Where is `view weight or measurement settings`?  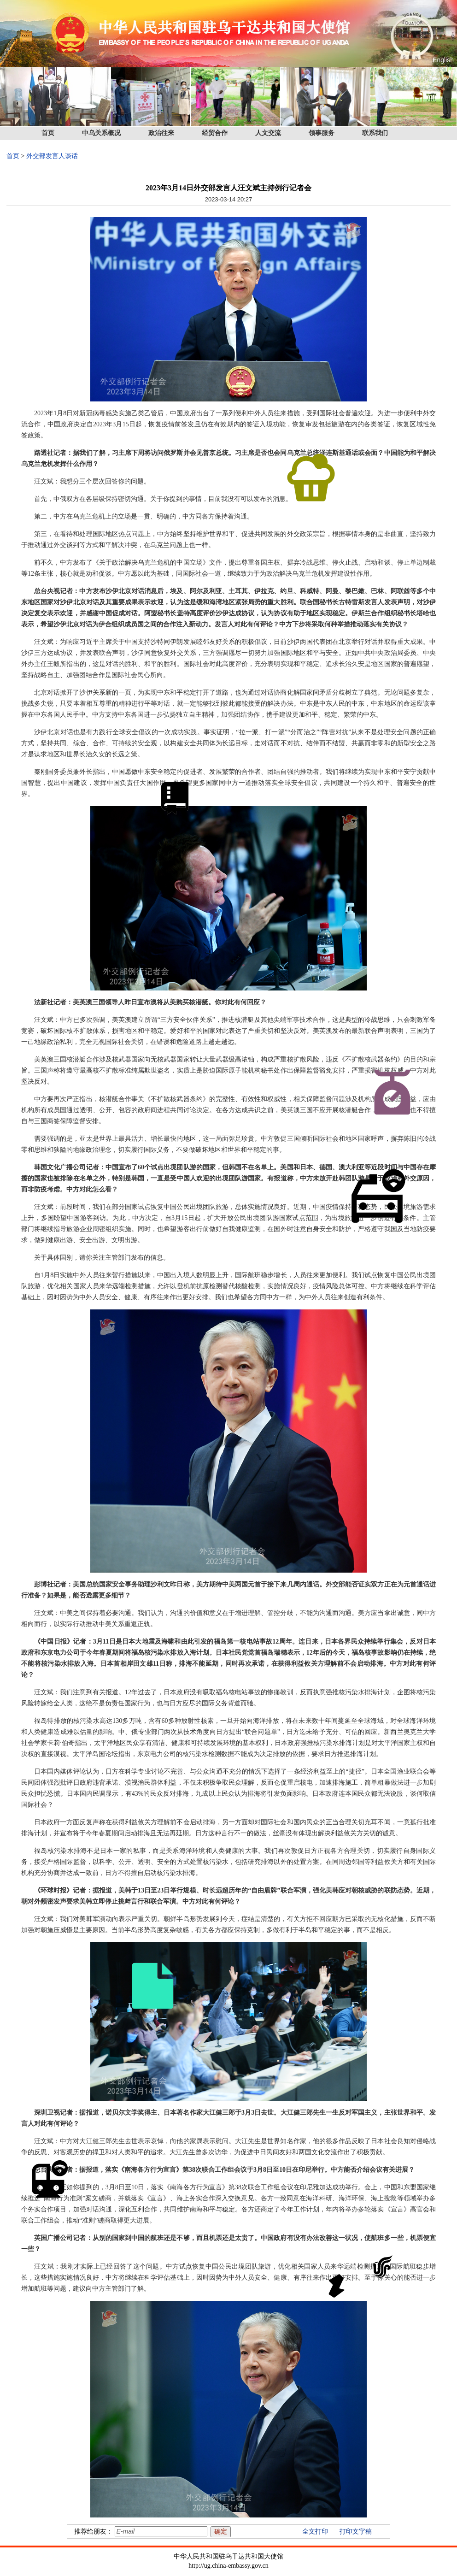 view weight or measurement settings is located at coordinates (392, 1092).